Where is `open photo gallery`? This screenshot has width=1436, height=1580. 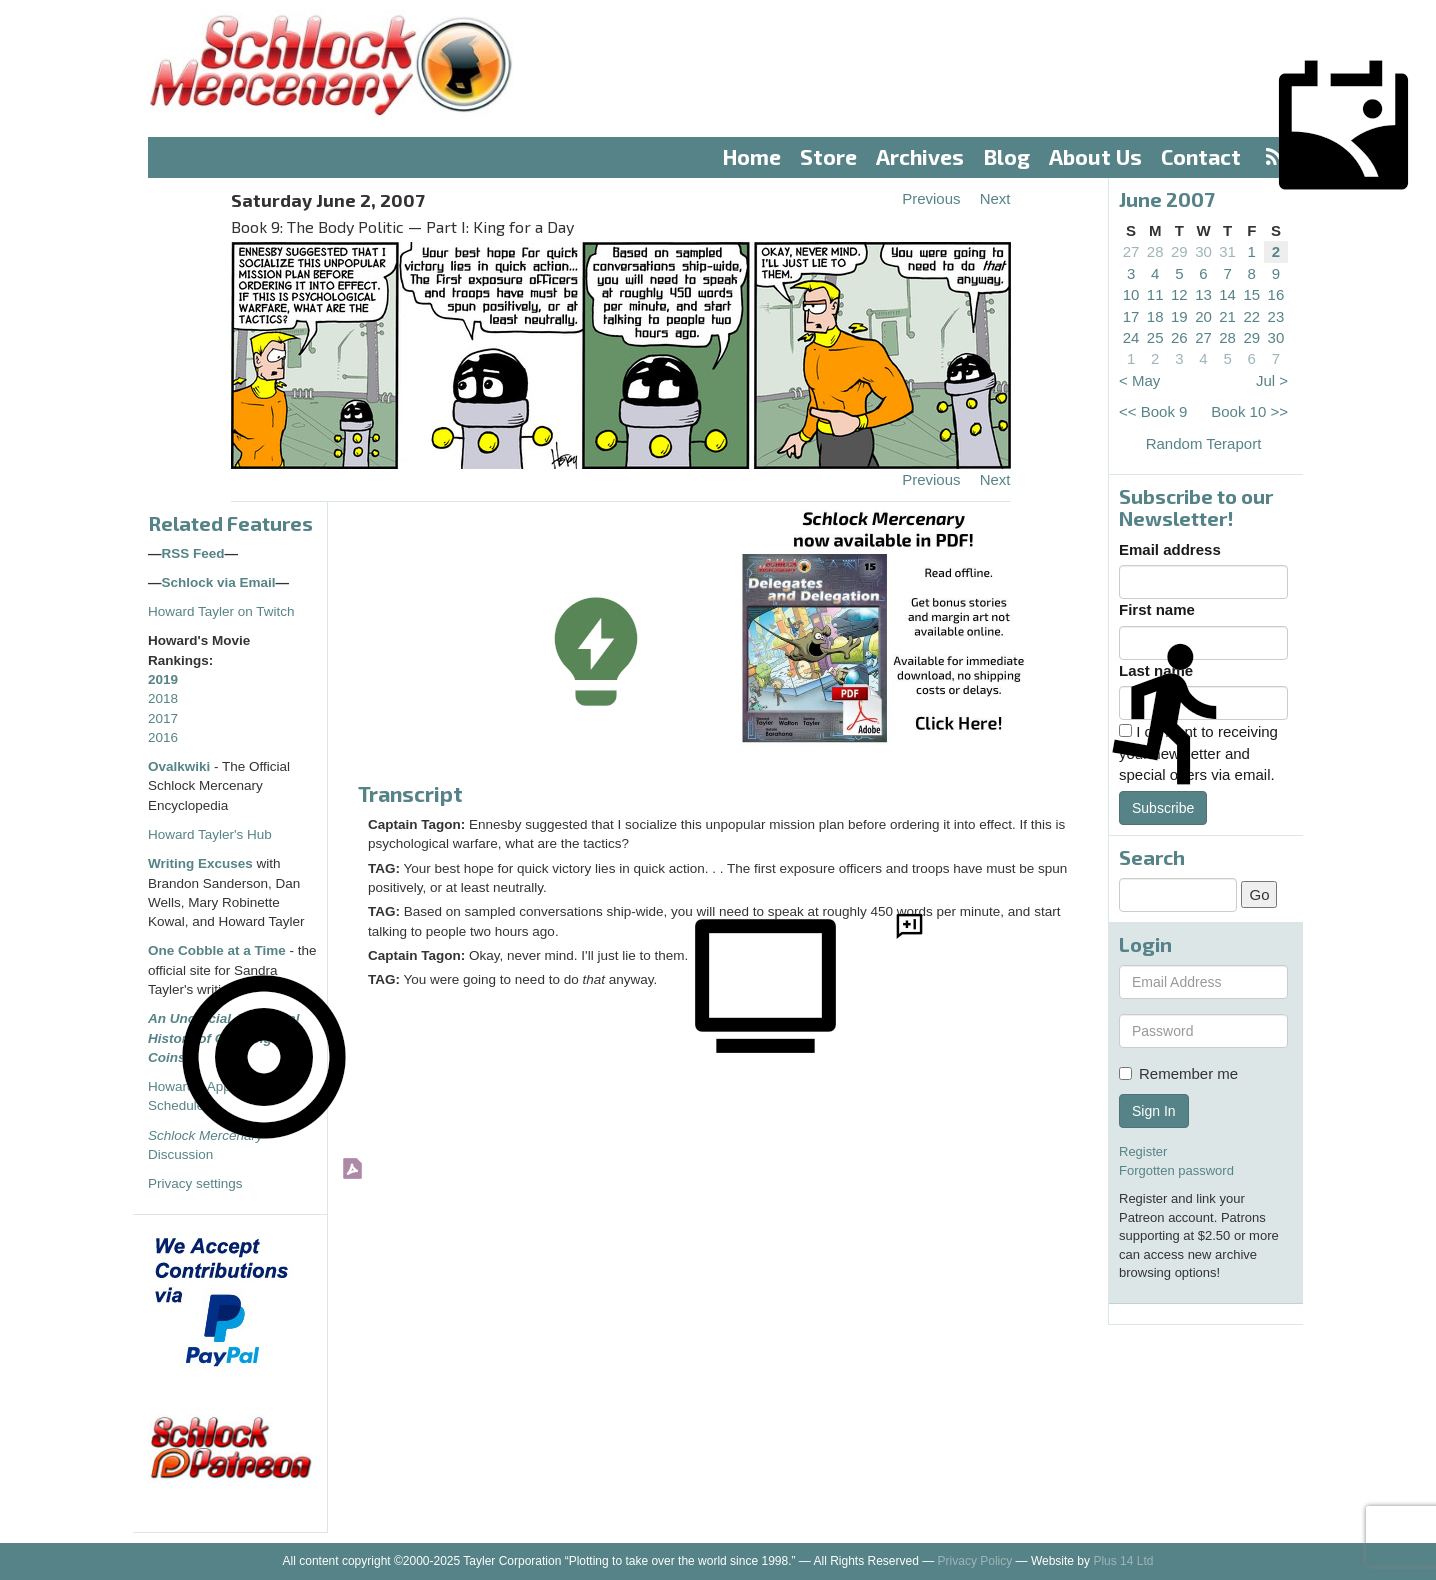
open photo gallery is located at coordinates (1343, 131).